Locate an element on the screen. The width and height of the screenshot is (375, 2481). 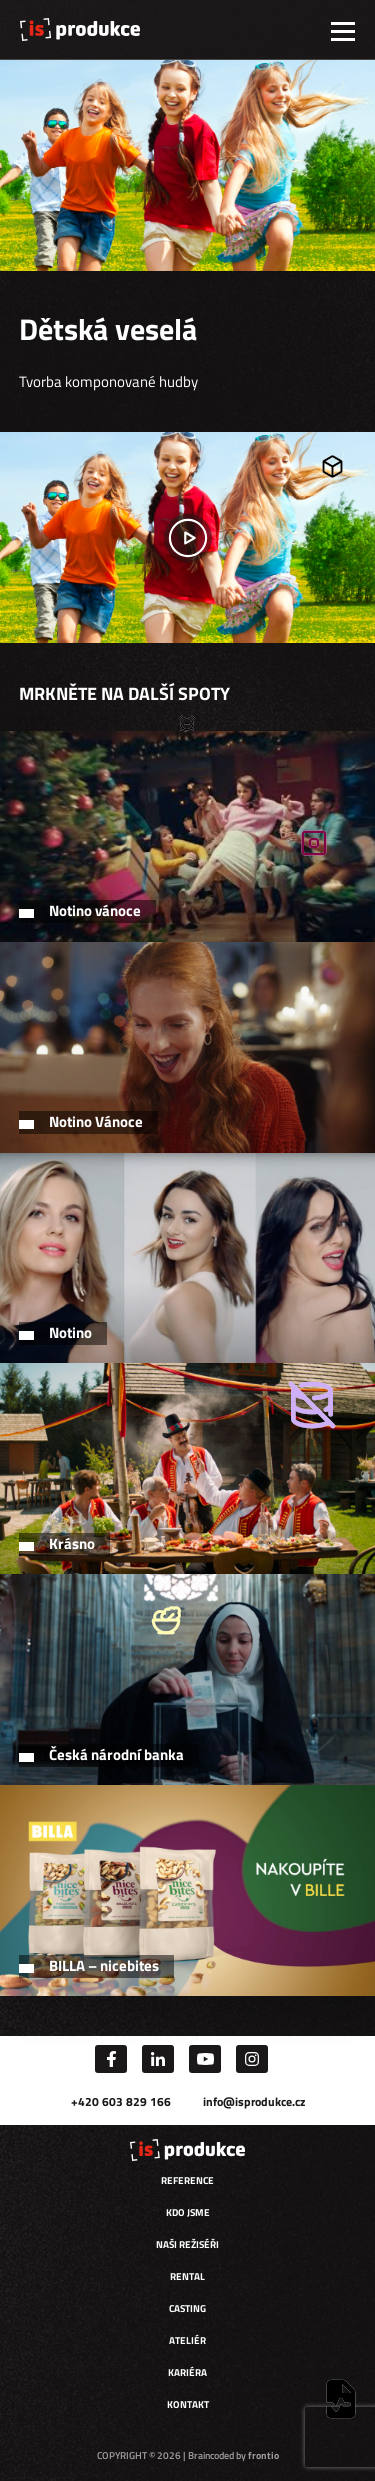
view package or dependency details is located at coordinates (332, 466).